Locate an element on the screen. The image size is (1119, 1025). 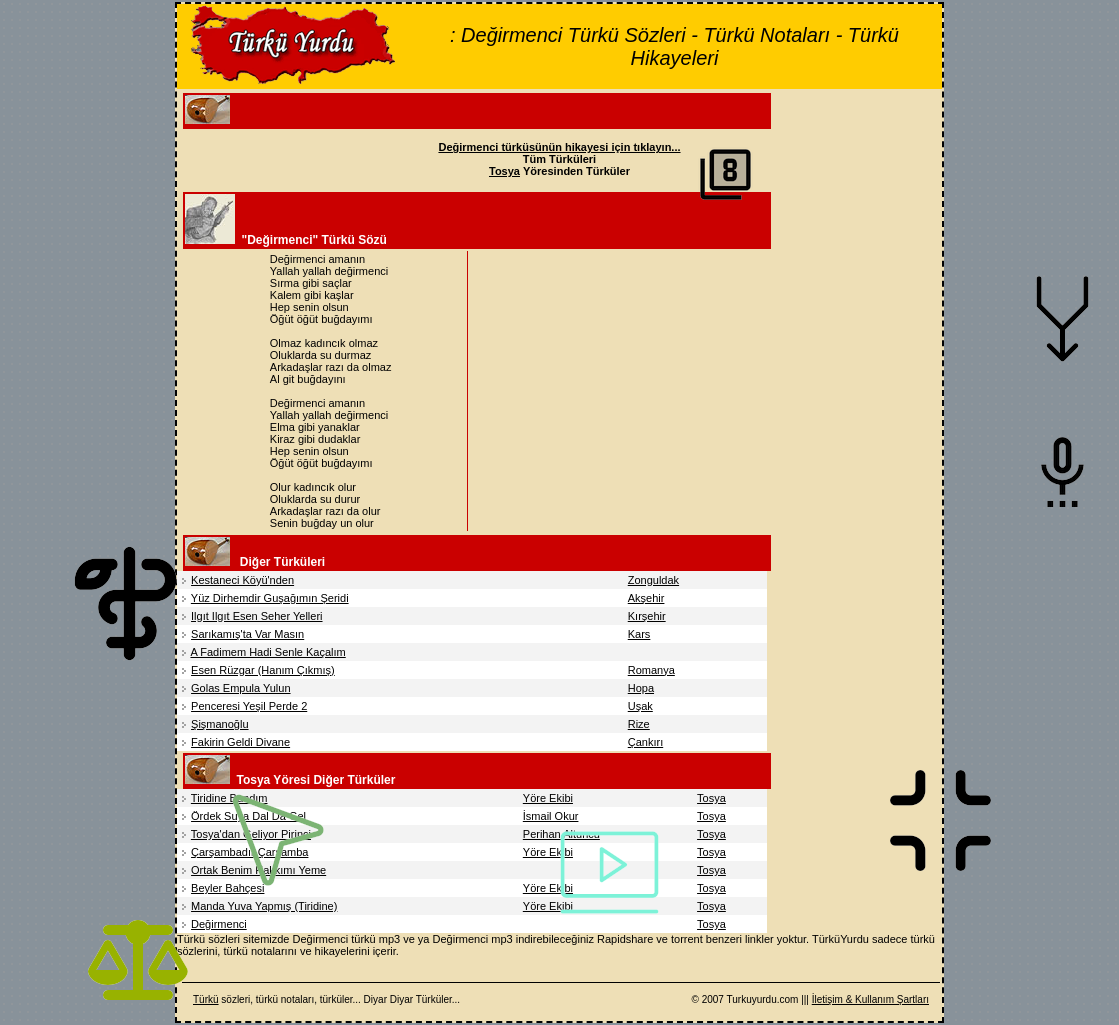
view photo filter number 8 is located at coordinates (725, 174).